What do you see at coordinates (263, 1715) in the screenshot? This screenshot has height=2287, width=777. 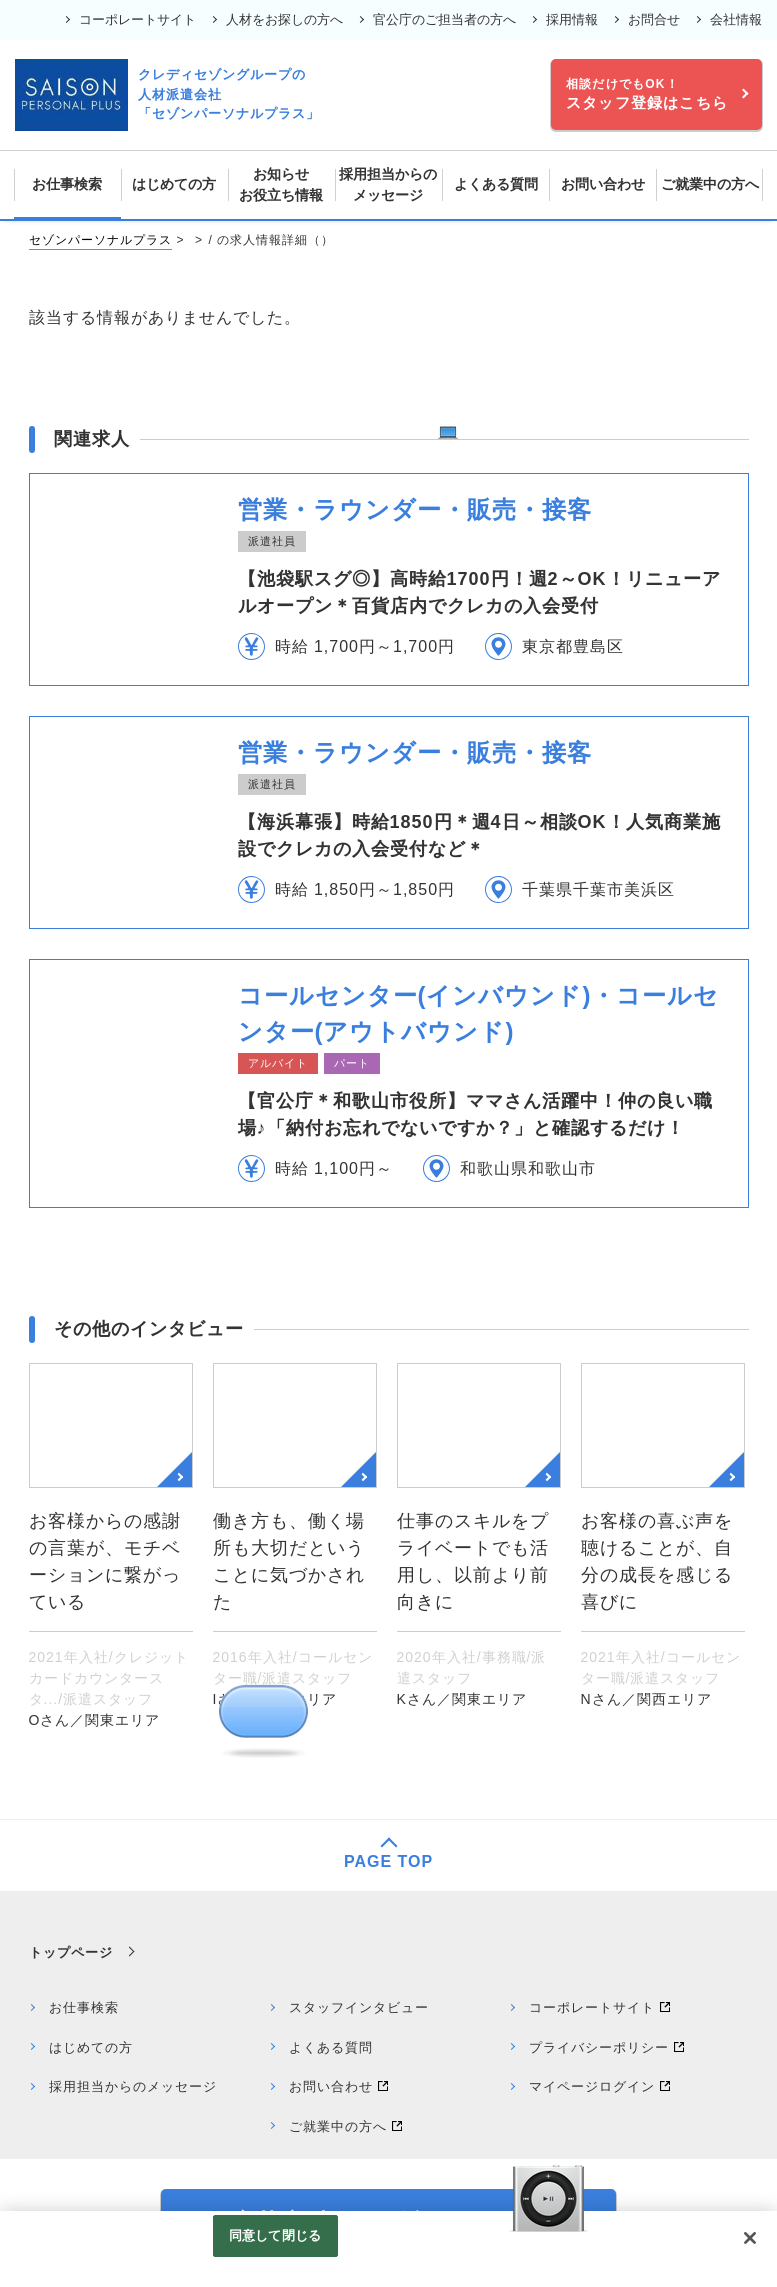 I see `add or manage labels for items` at bounding box center [263, 1715].